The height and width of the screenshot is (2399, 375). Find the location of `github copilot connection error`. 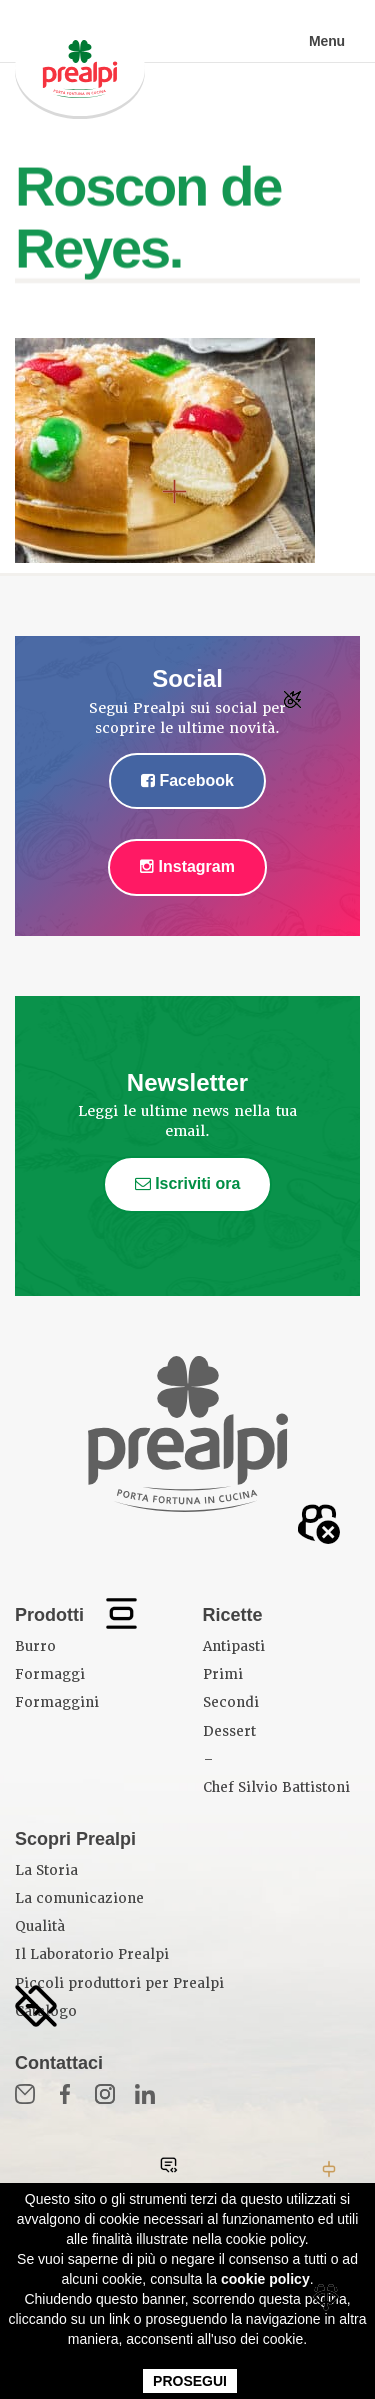

github copilot connection error is located at coordinates (319, 1523).